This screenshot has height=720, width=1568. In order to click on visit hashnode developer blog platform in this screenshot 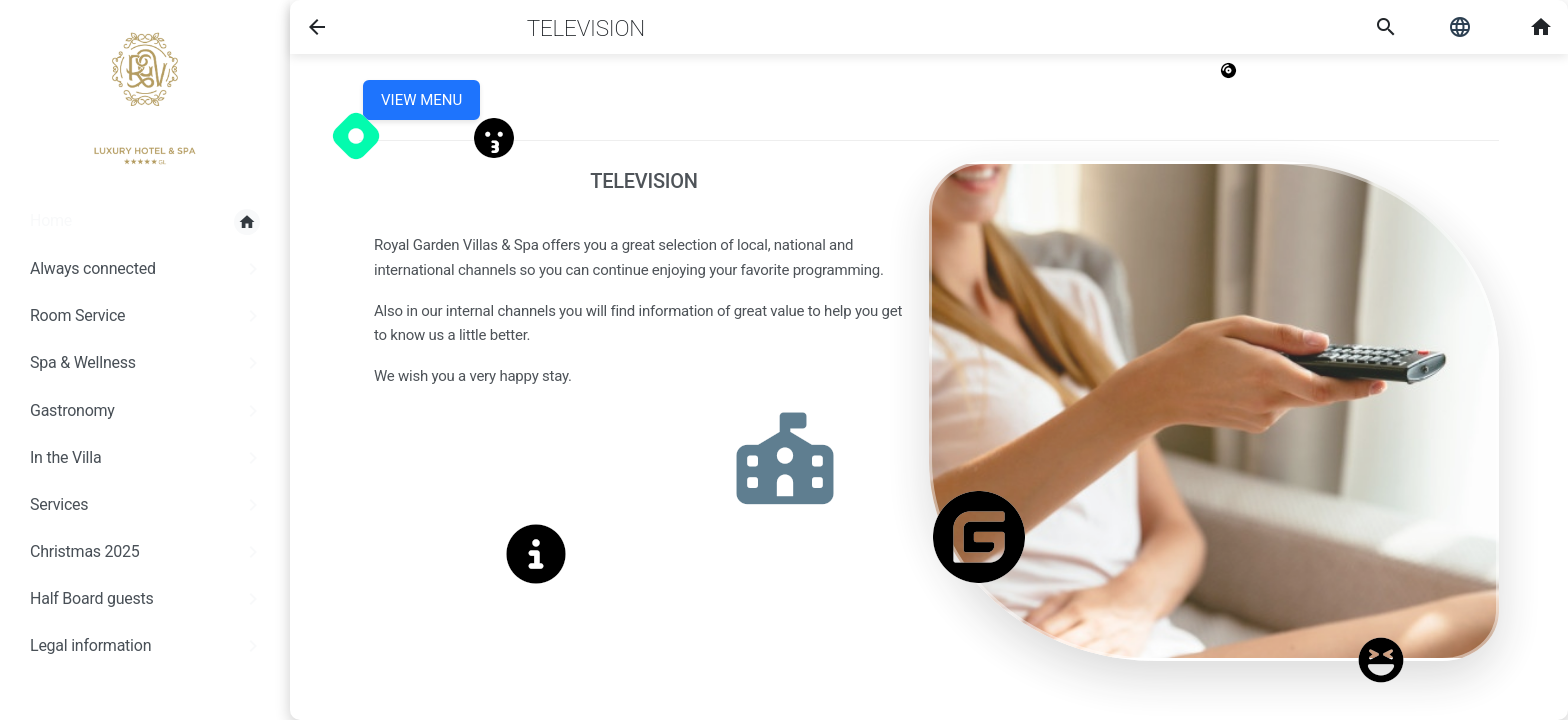, I will do `click(356, 136)`.